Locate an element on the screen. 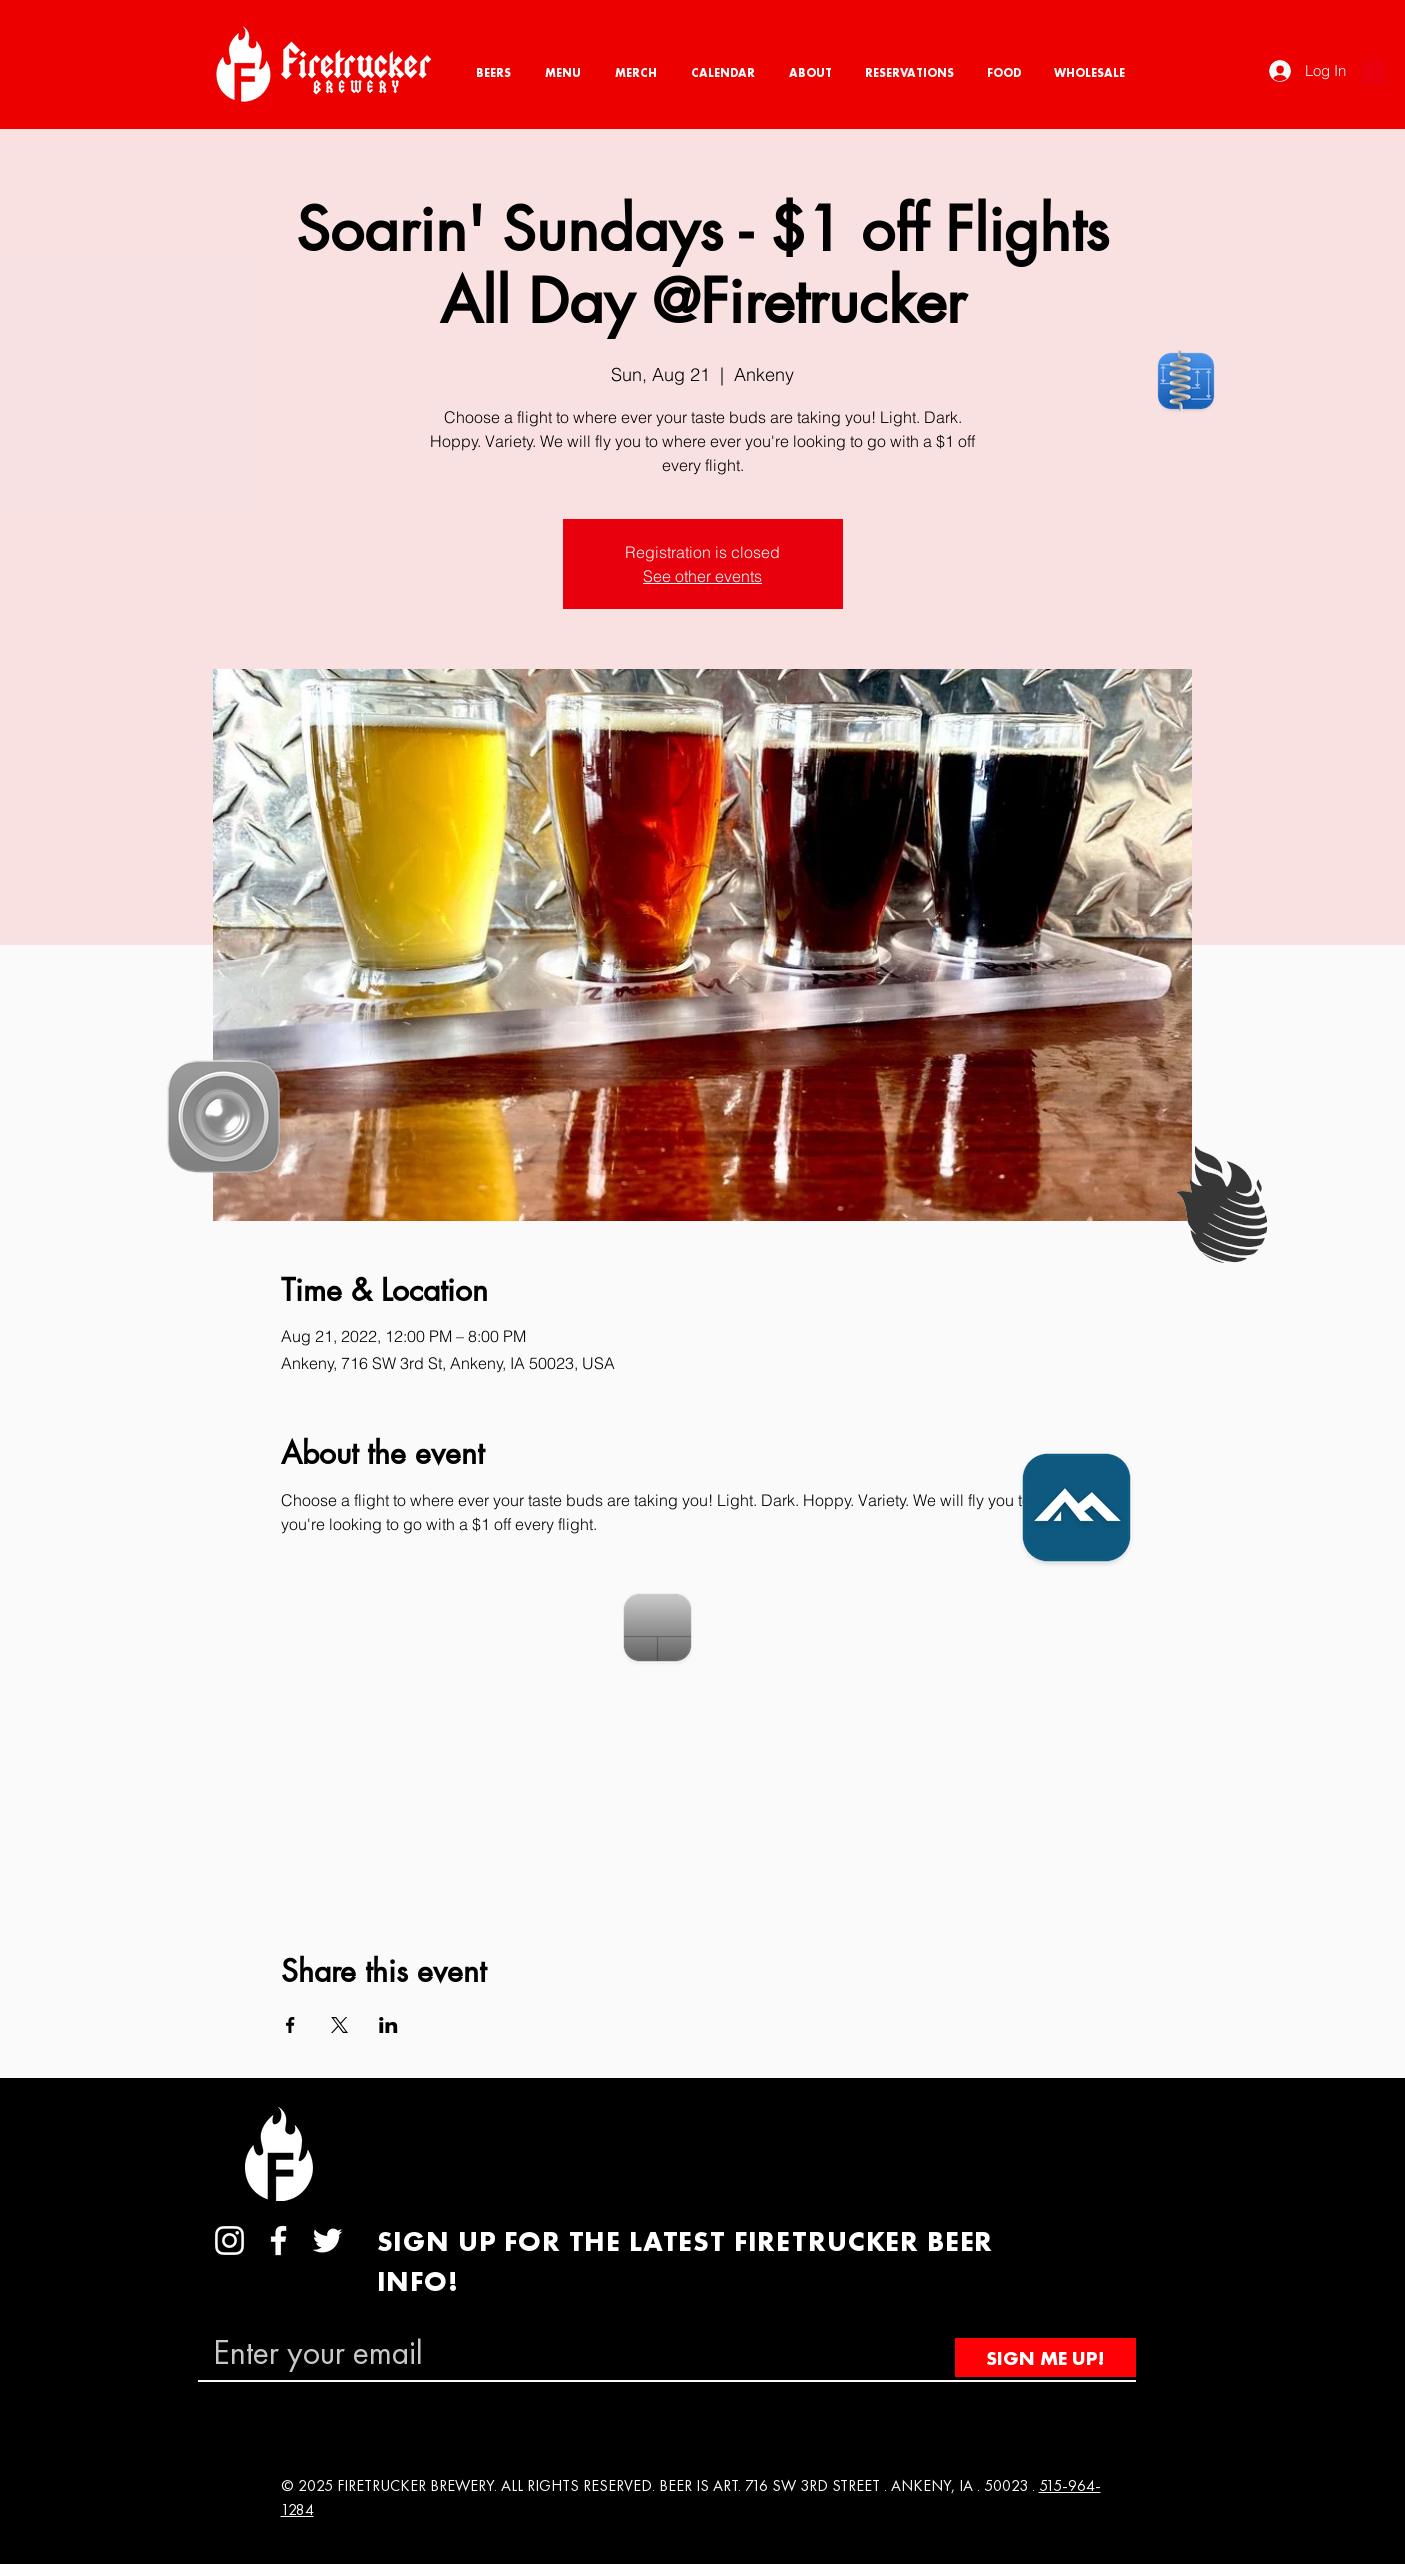  open the Elastic app is located at coordinates (1186, 381).